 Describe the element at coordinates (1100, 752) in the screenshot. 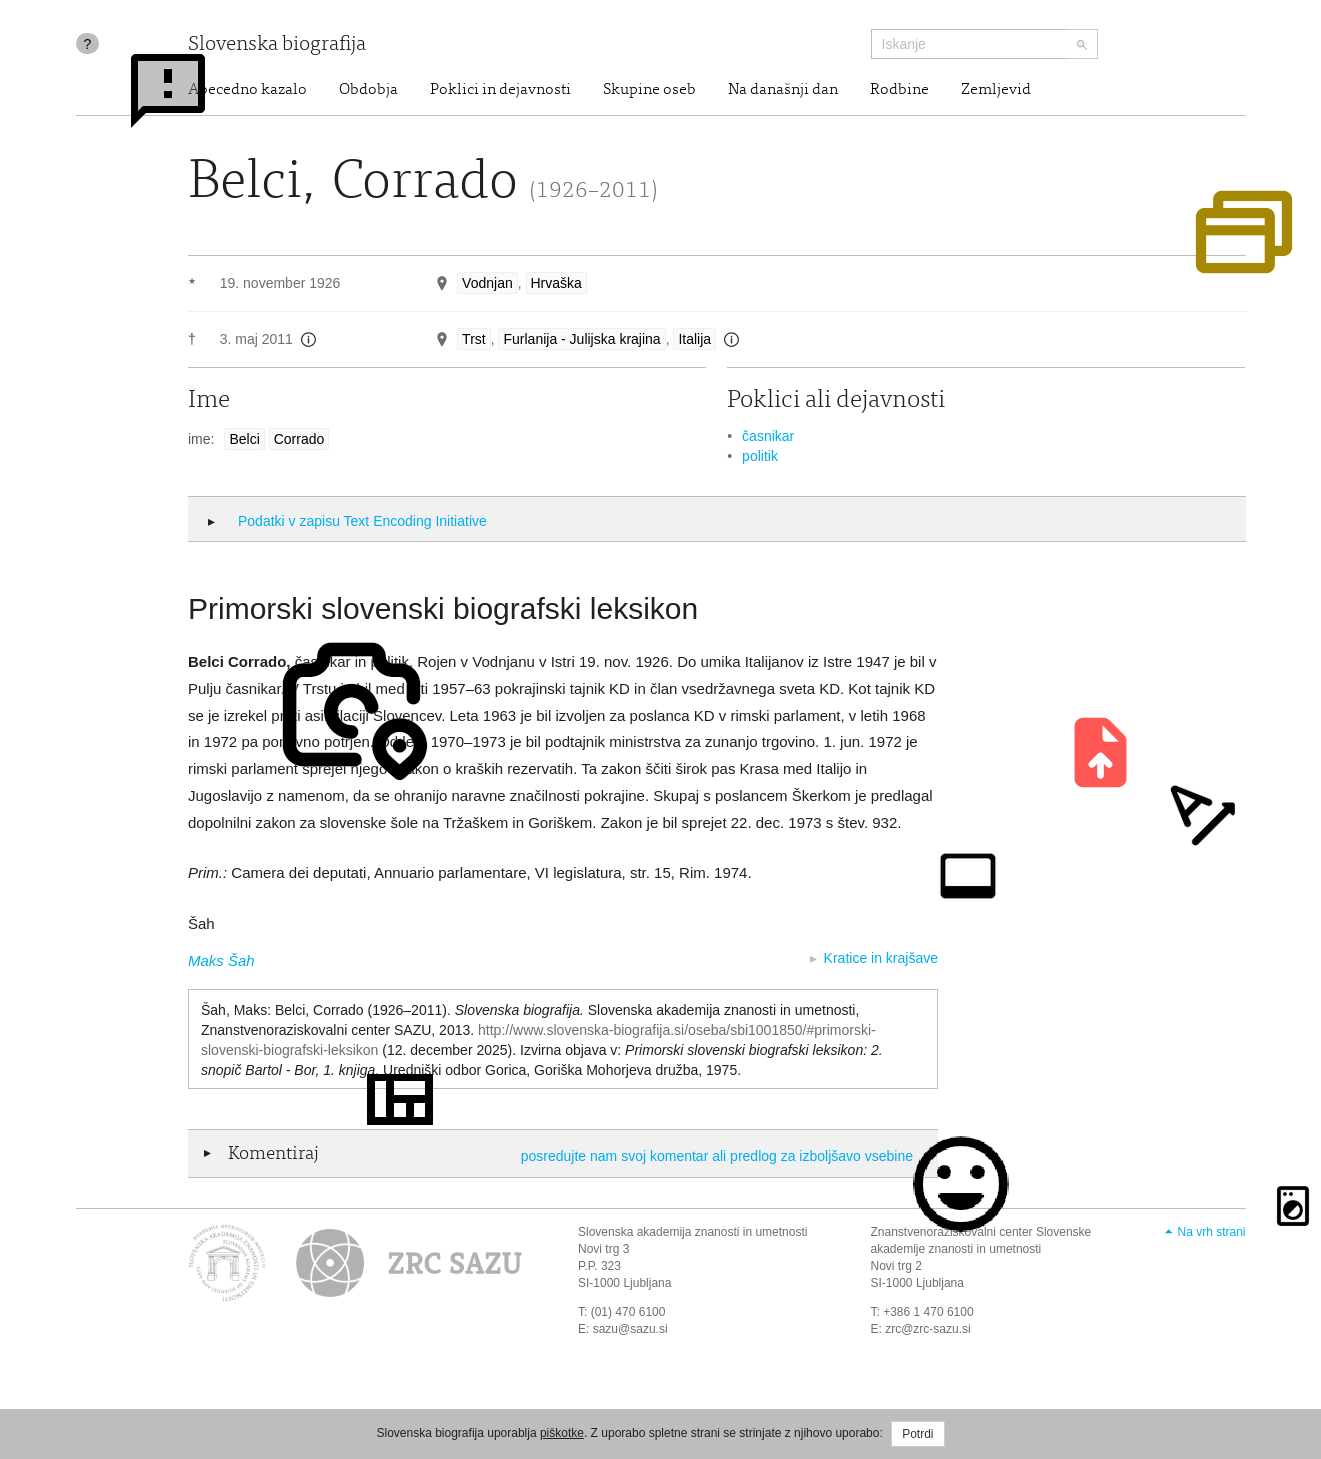

I see `upload a file` at that location.